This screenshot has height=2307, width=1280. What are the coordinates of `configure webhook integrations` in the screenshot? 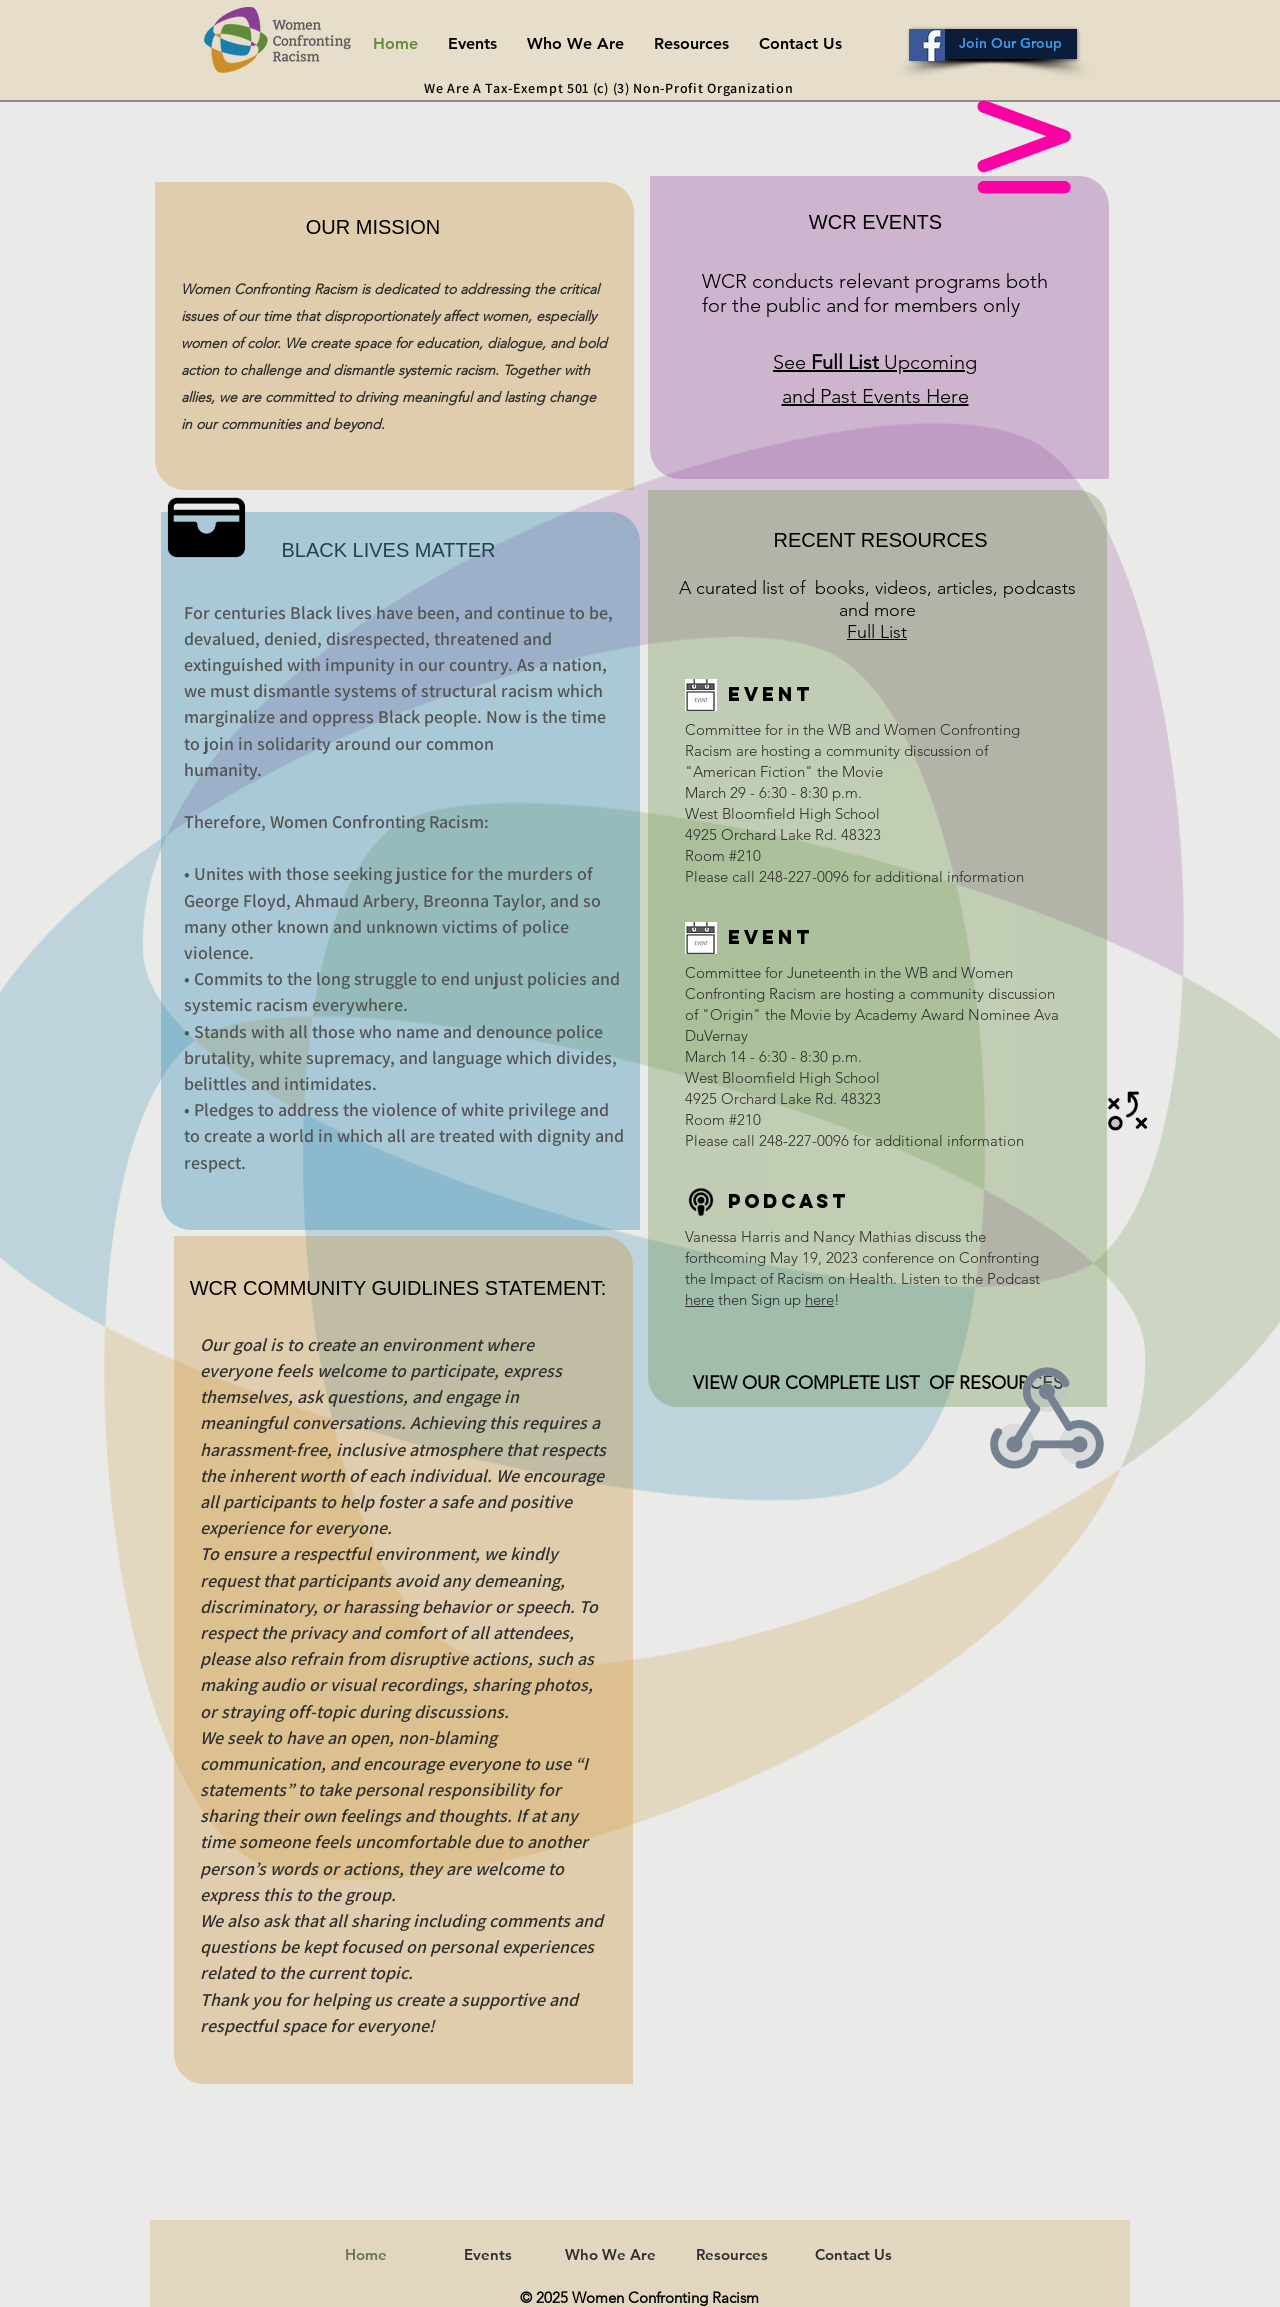 It's located at (1047, 1424).